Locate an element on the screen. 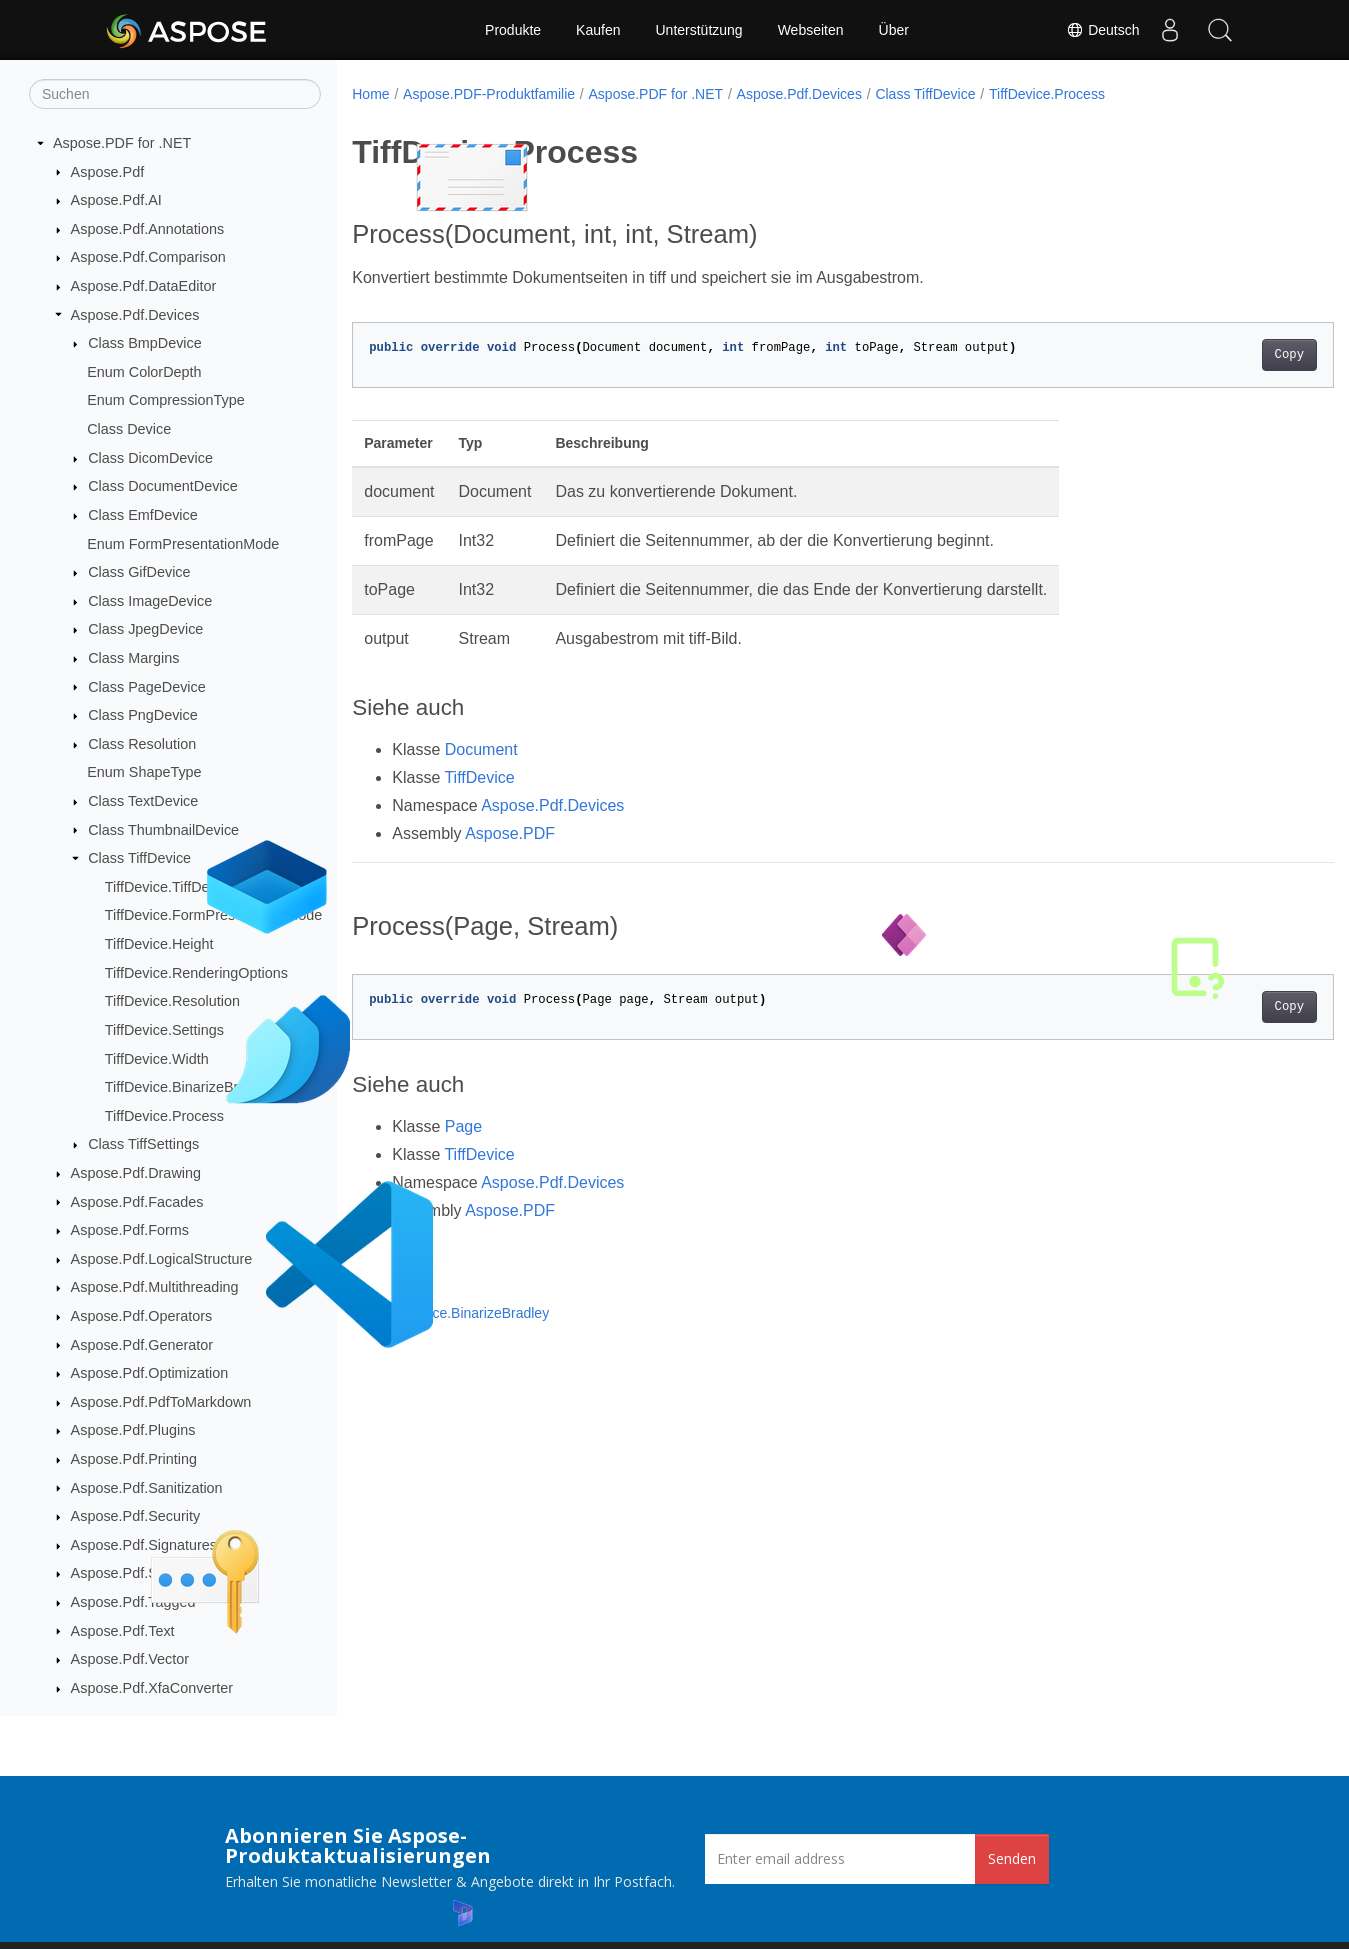 This screenshot has height=1949, width=1349. tablet device help or support is located at coordinates (1195, 967).